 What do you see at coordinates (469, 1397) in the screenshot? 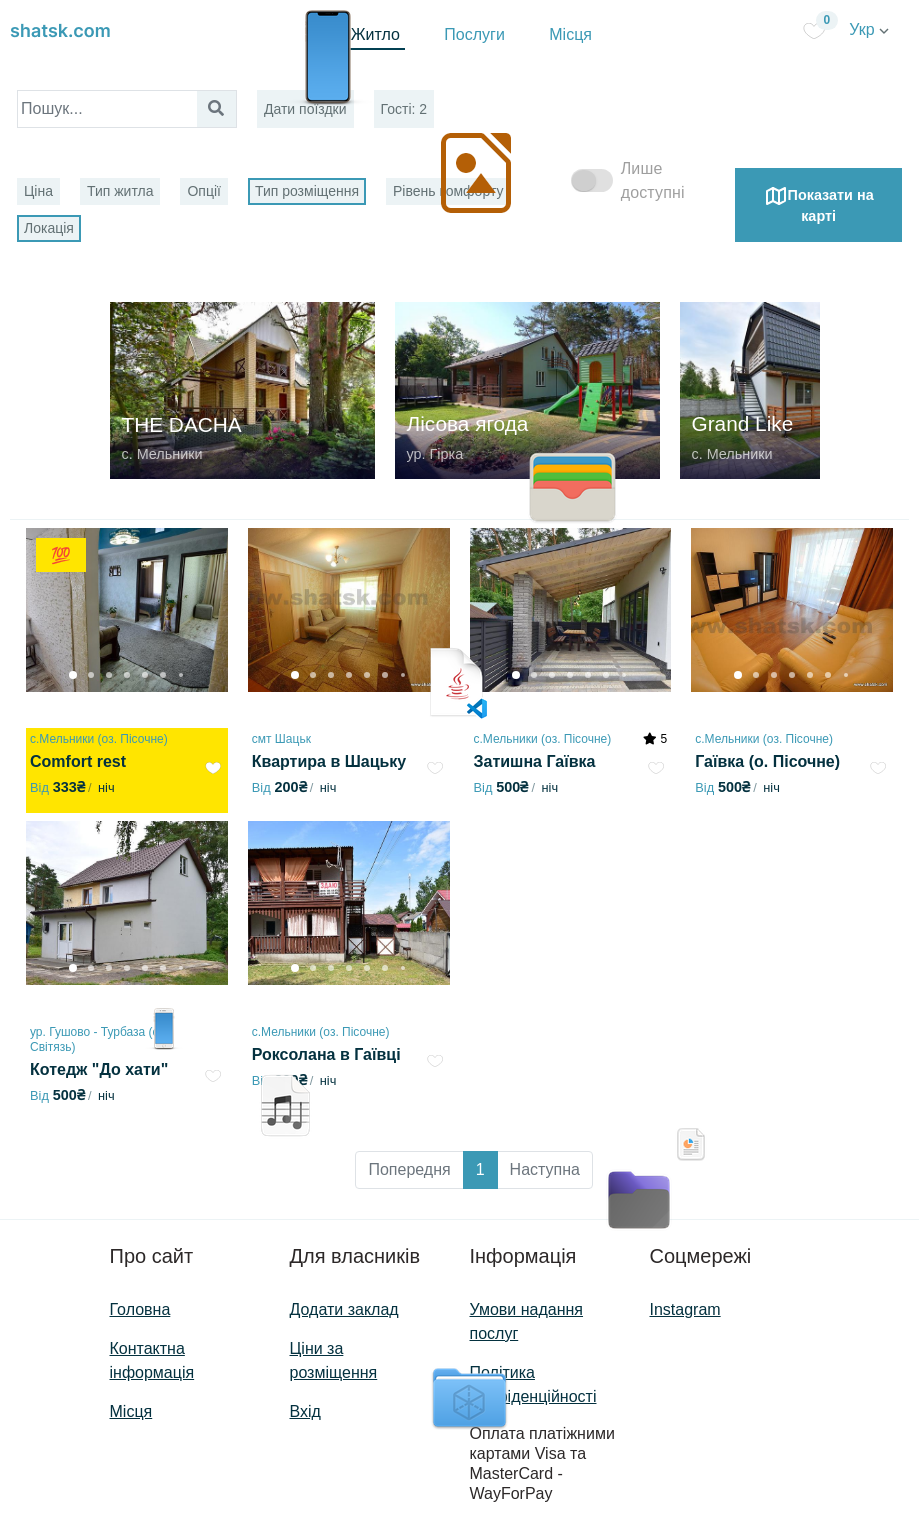
I see `open 3D files folder` at bounding box center [469, 1397].